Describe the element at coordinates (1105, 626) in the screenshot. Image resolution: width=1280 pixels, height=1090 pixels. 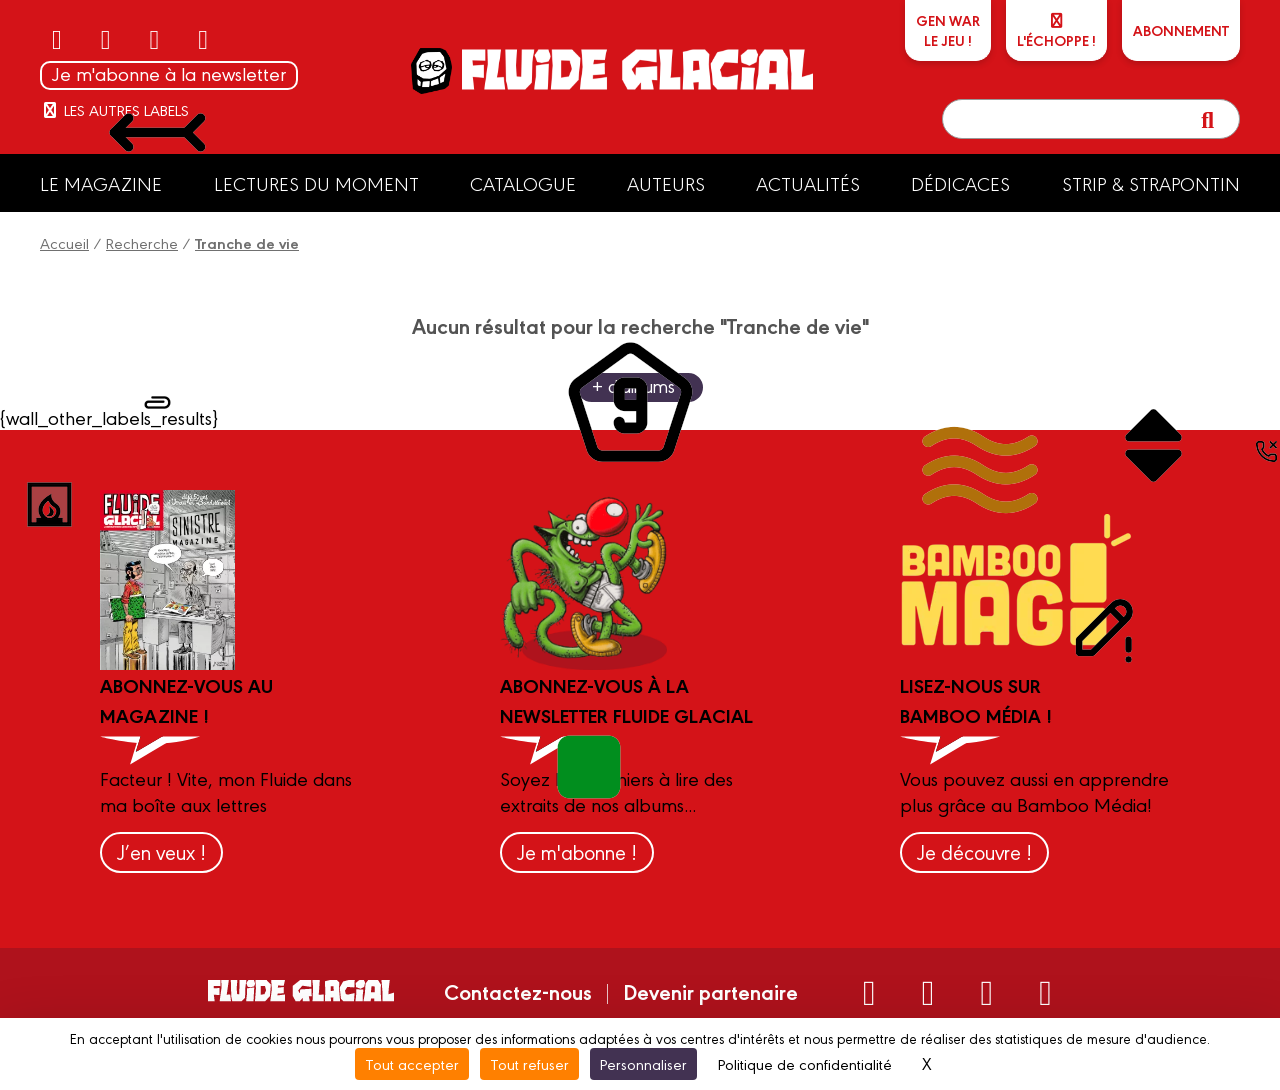
I see `edit action requires attention` at that location.